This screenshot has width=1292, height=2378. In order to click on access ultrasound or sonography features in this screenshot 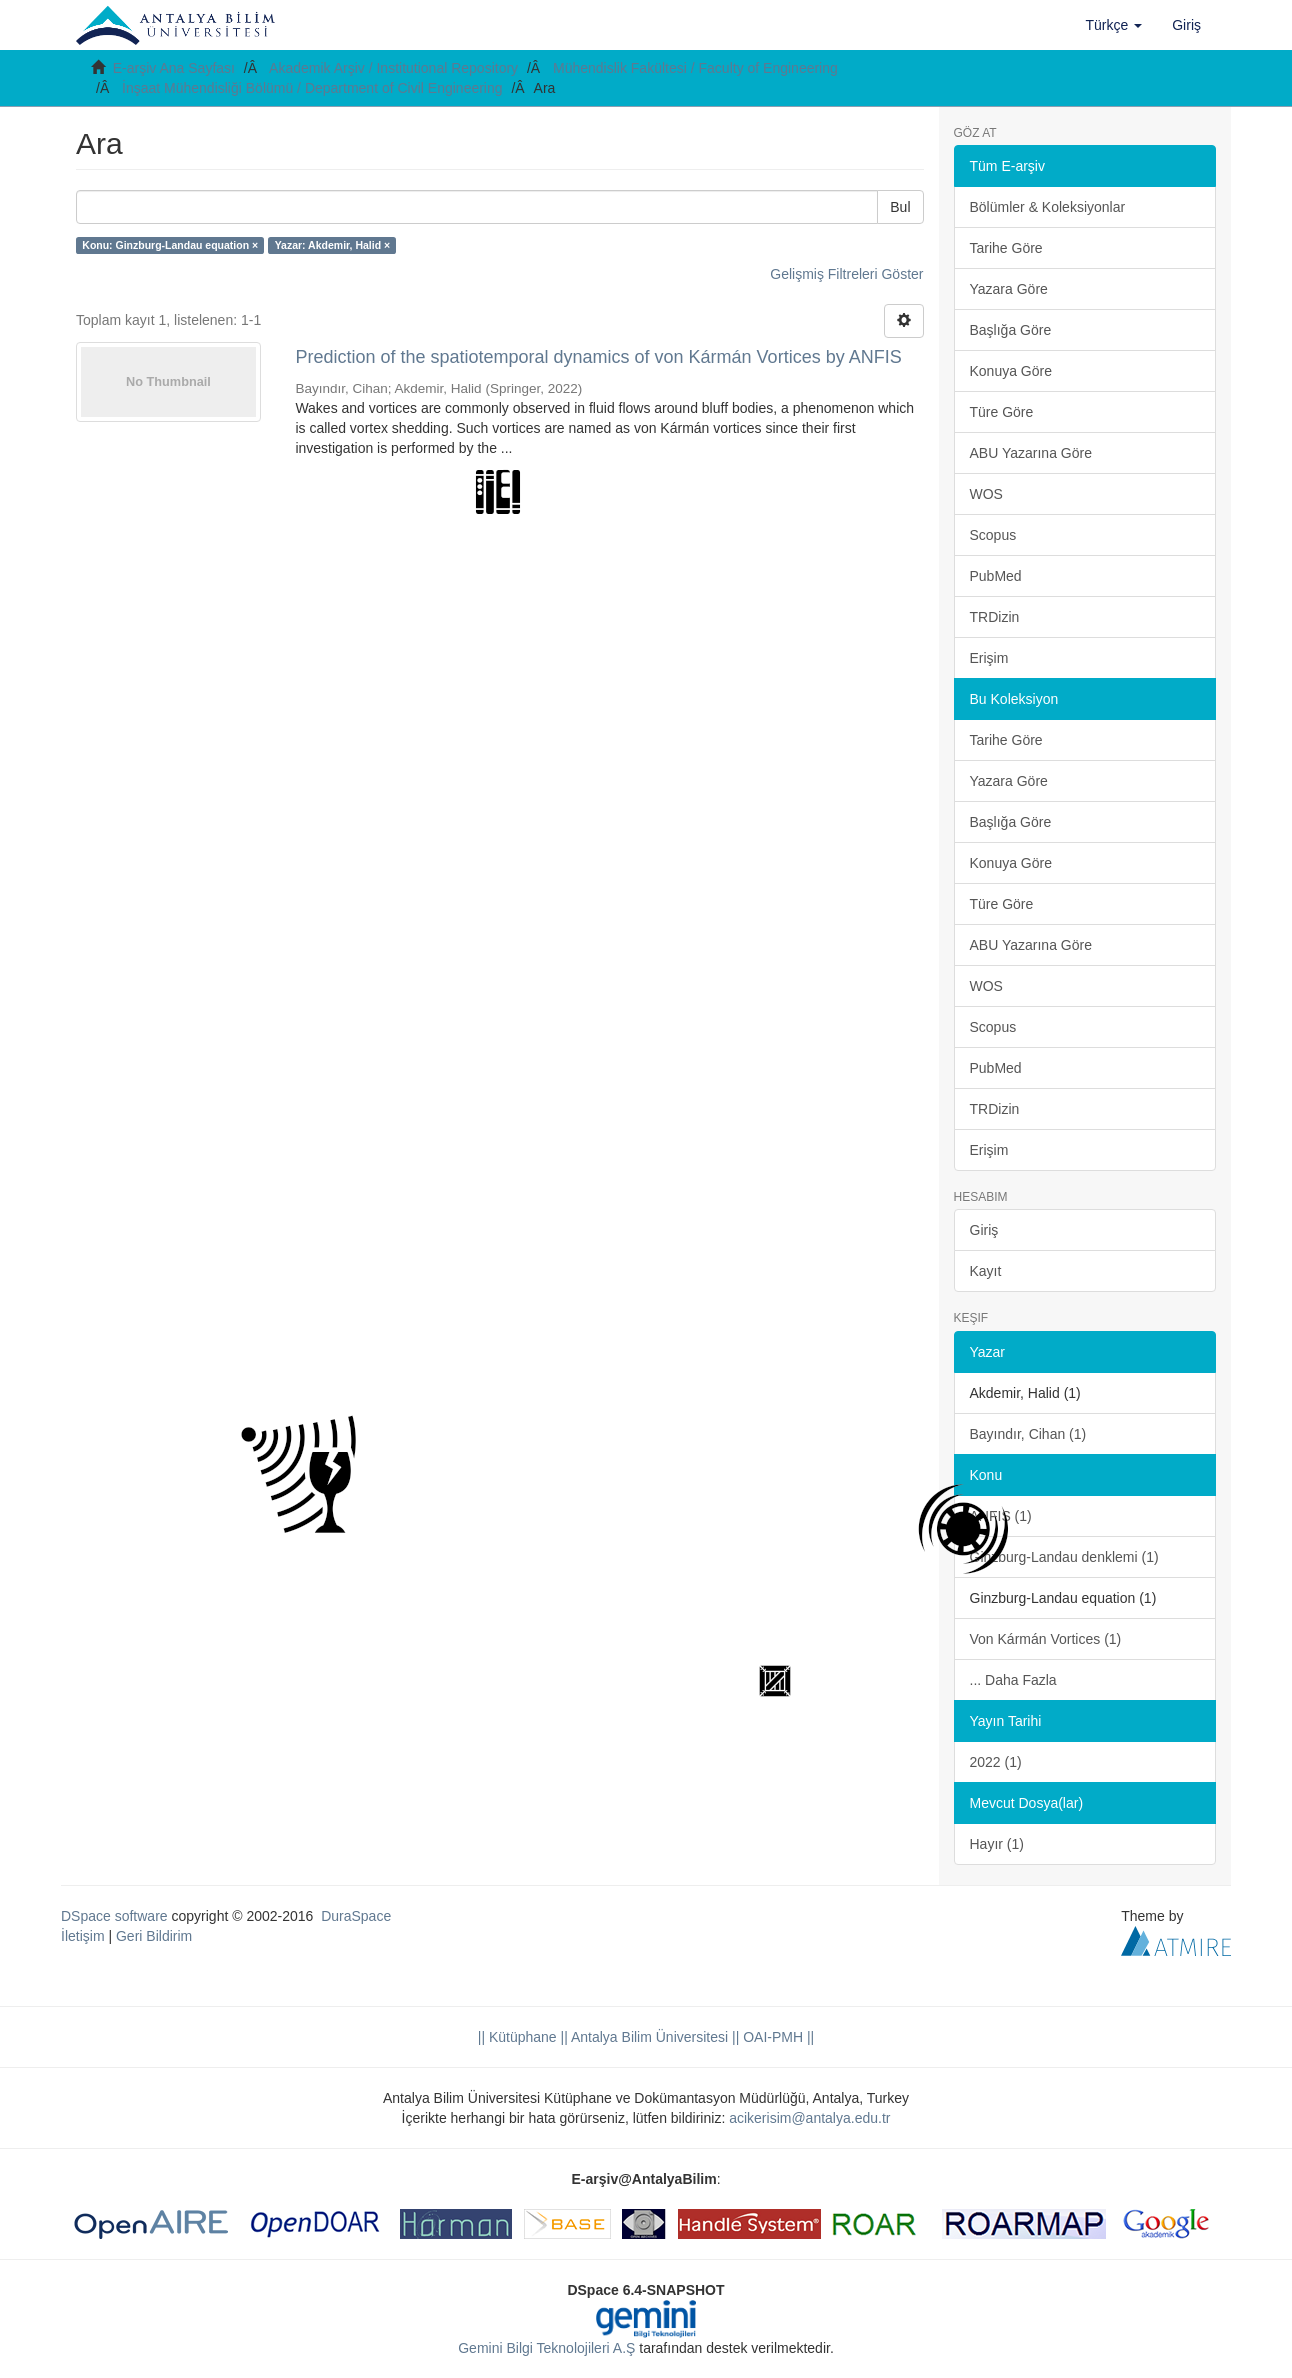, I will do `click(299, 1474)`.